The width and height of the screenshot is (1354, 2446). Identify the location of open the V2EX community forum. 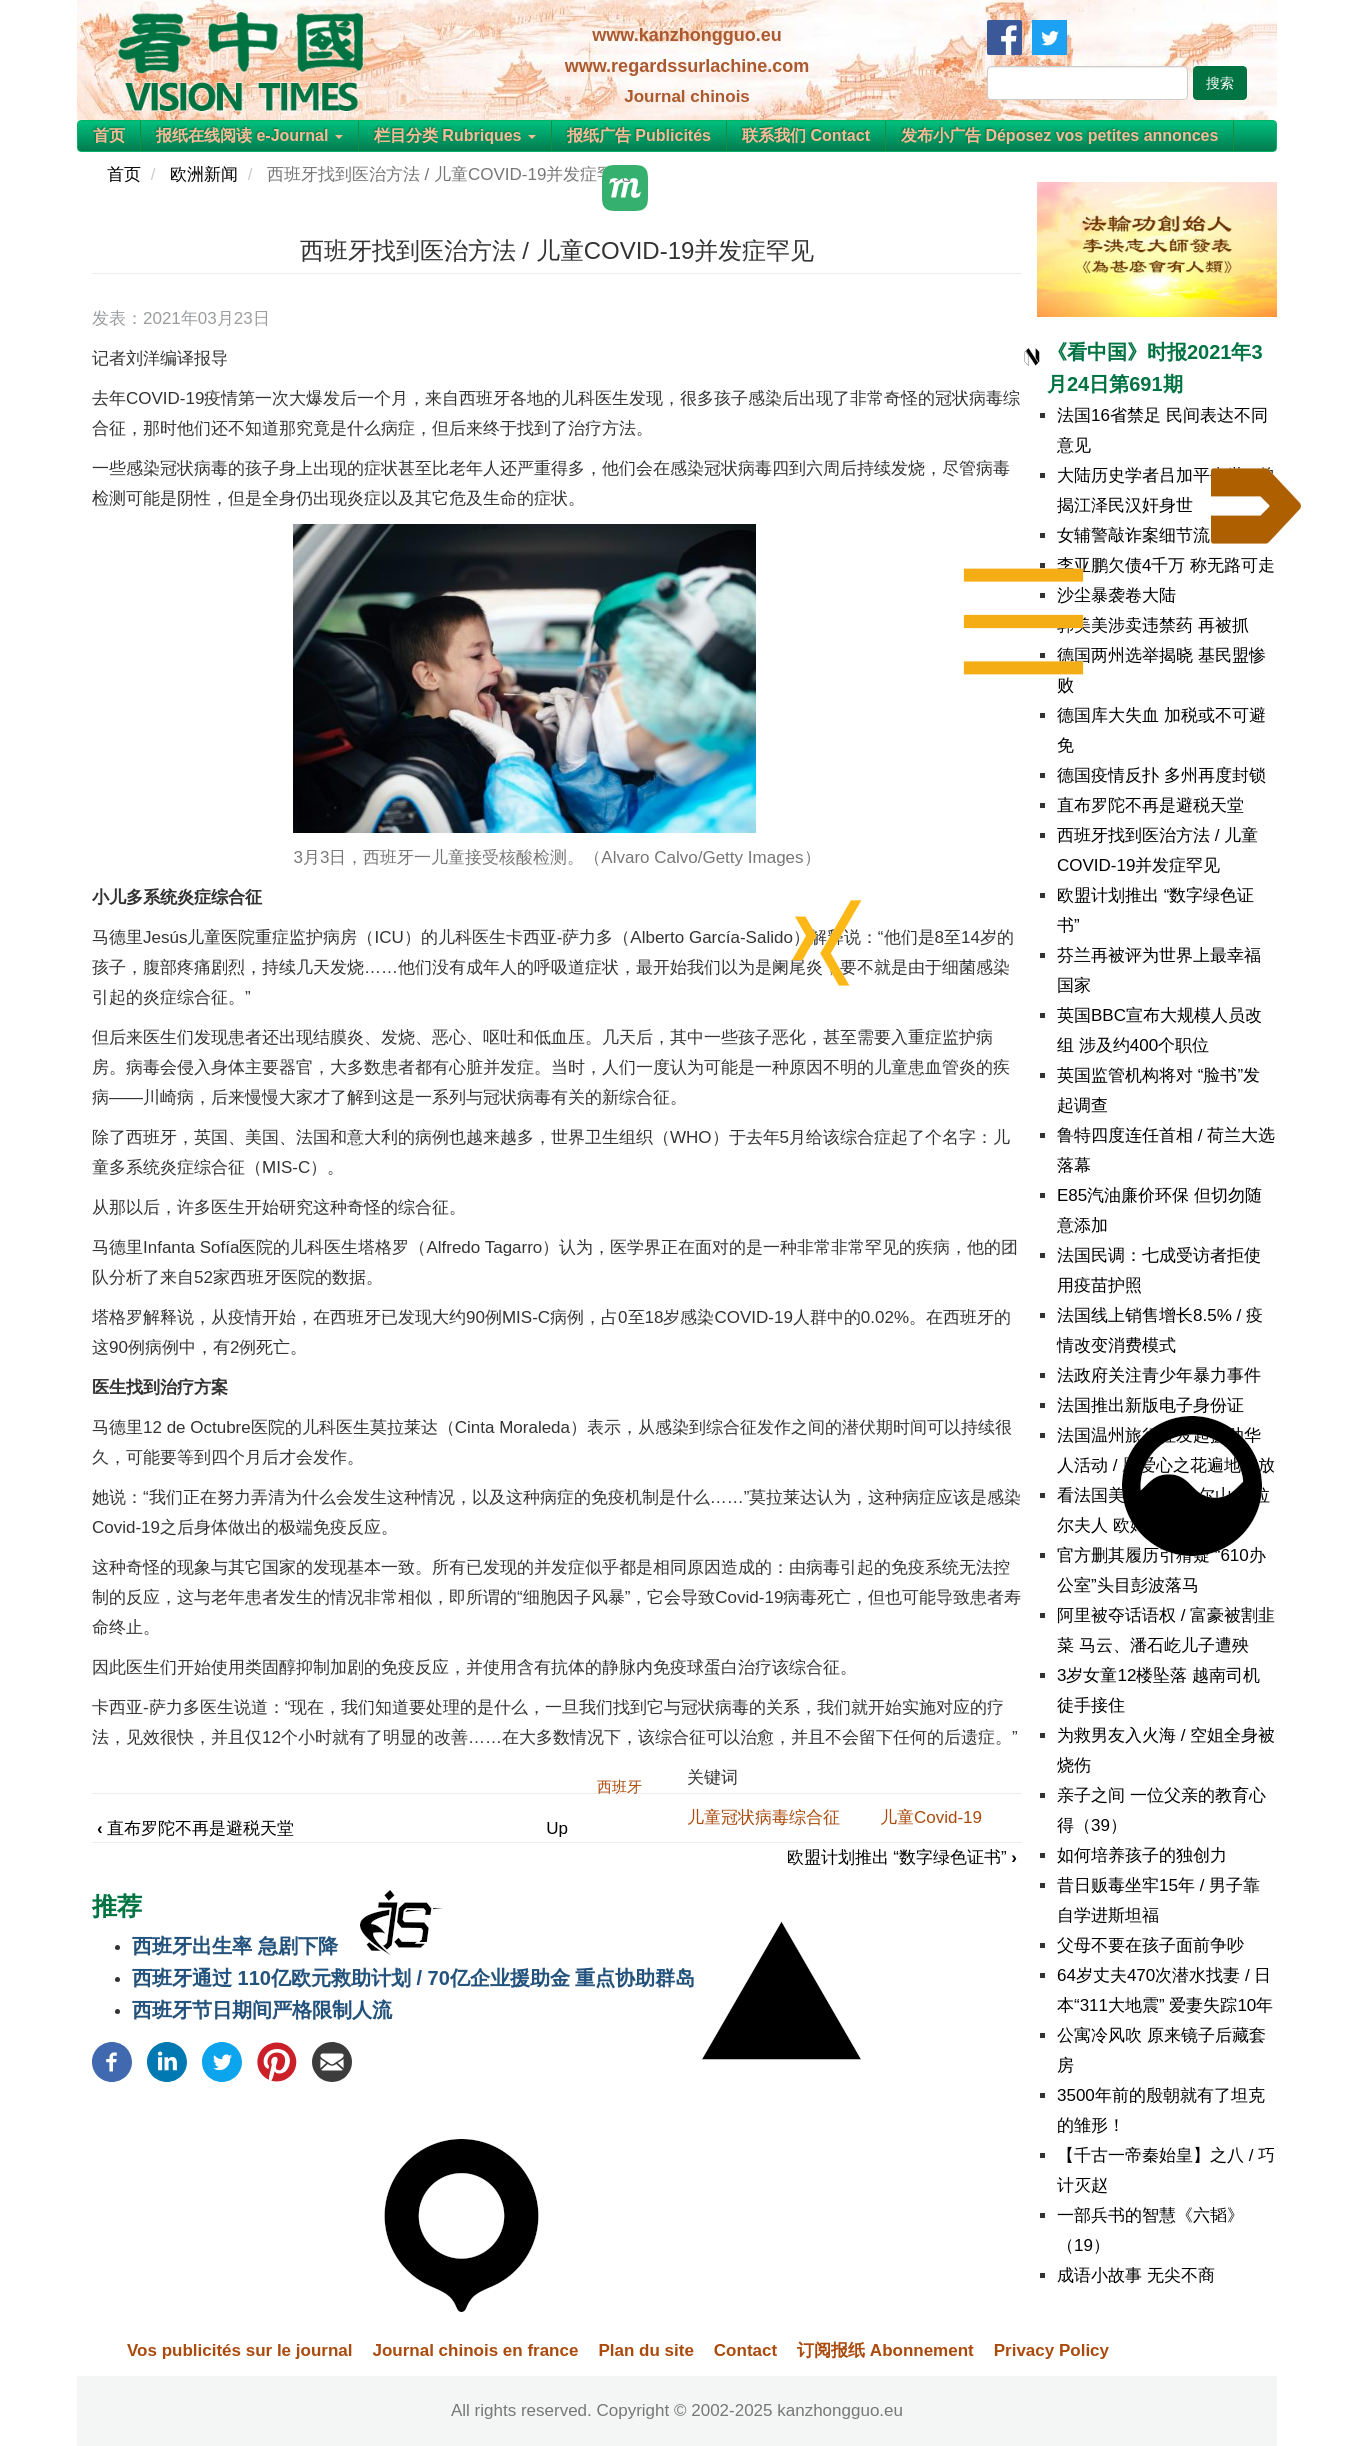
(1256, 506).